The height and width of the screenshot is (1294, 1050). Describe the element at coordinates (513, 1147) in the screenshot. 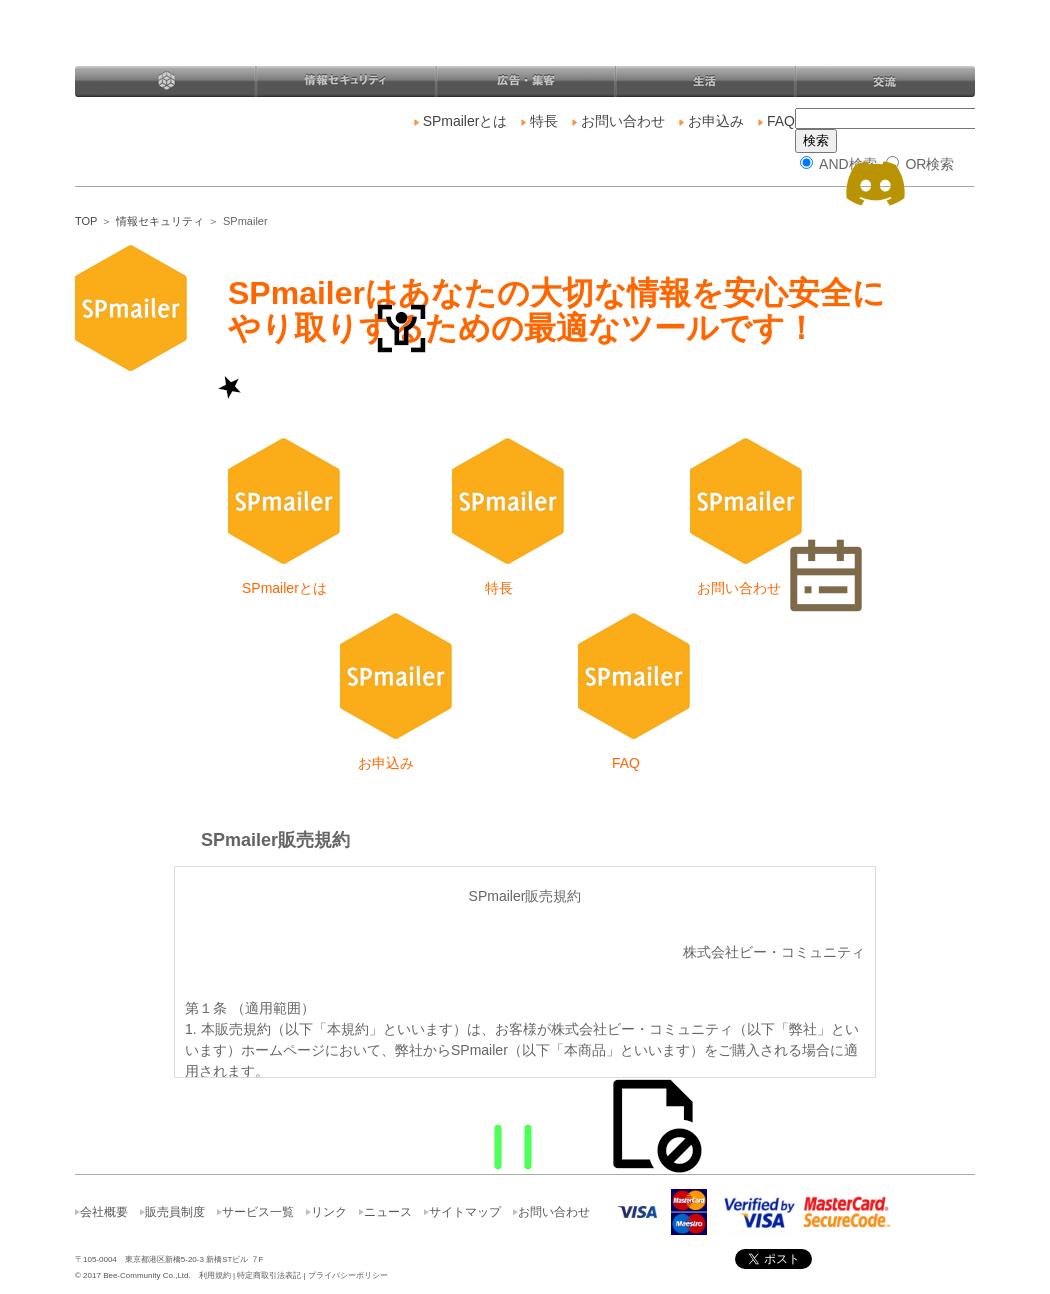

I see `pause media playback` at that location.